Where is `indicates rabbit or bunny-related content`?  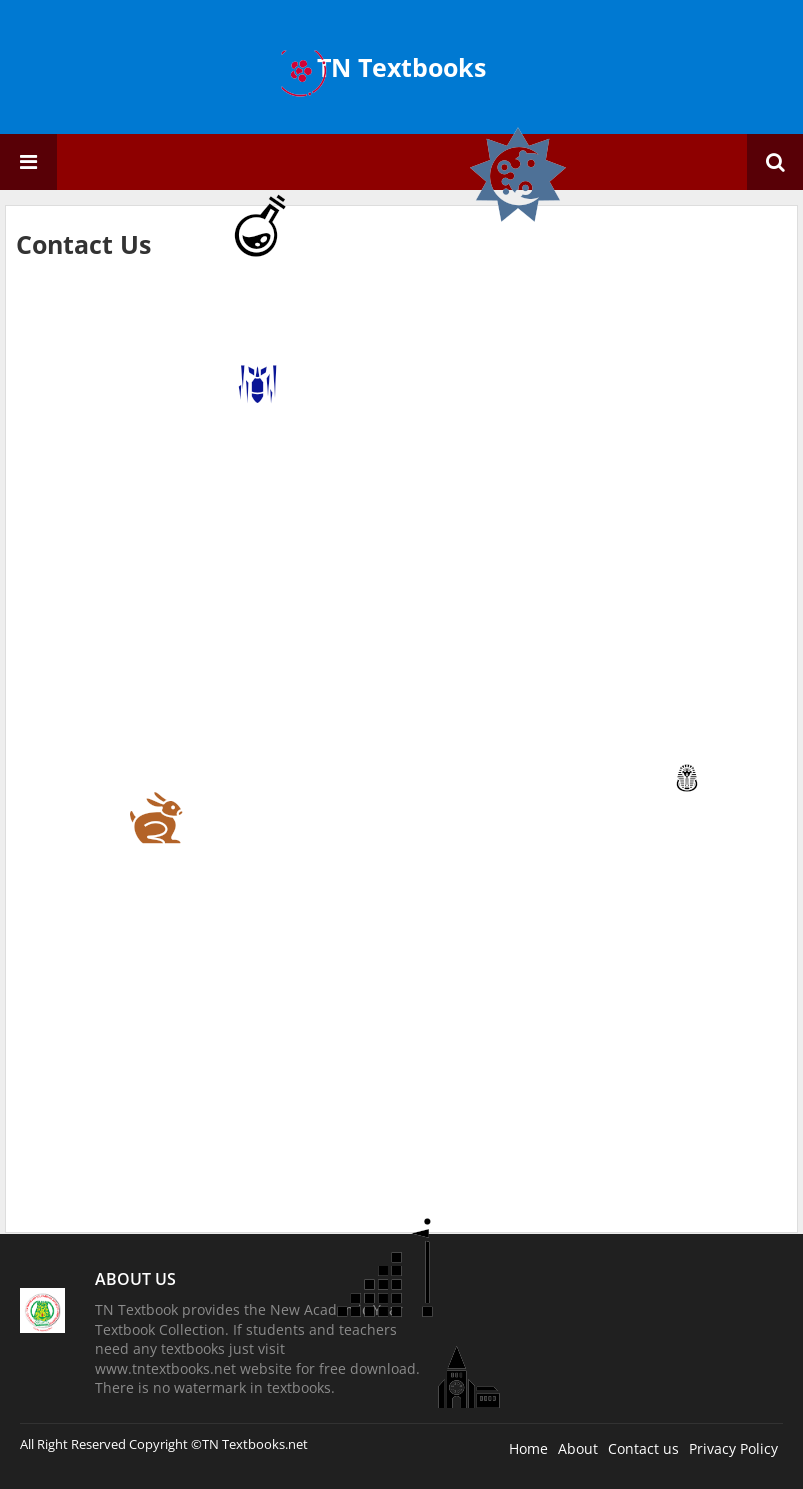
indicates rabbit or bunny-related content is located at coordinates (156, 818).